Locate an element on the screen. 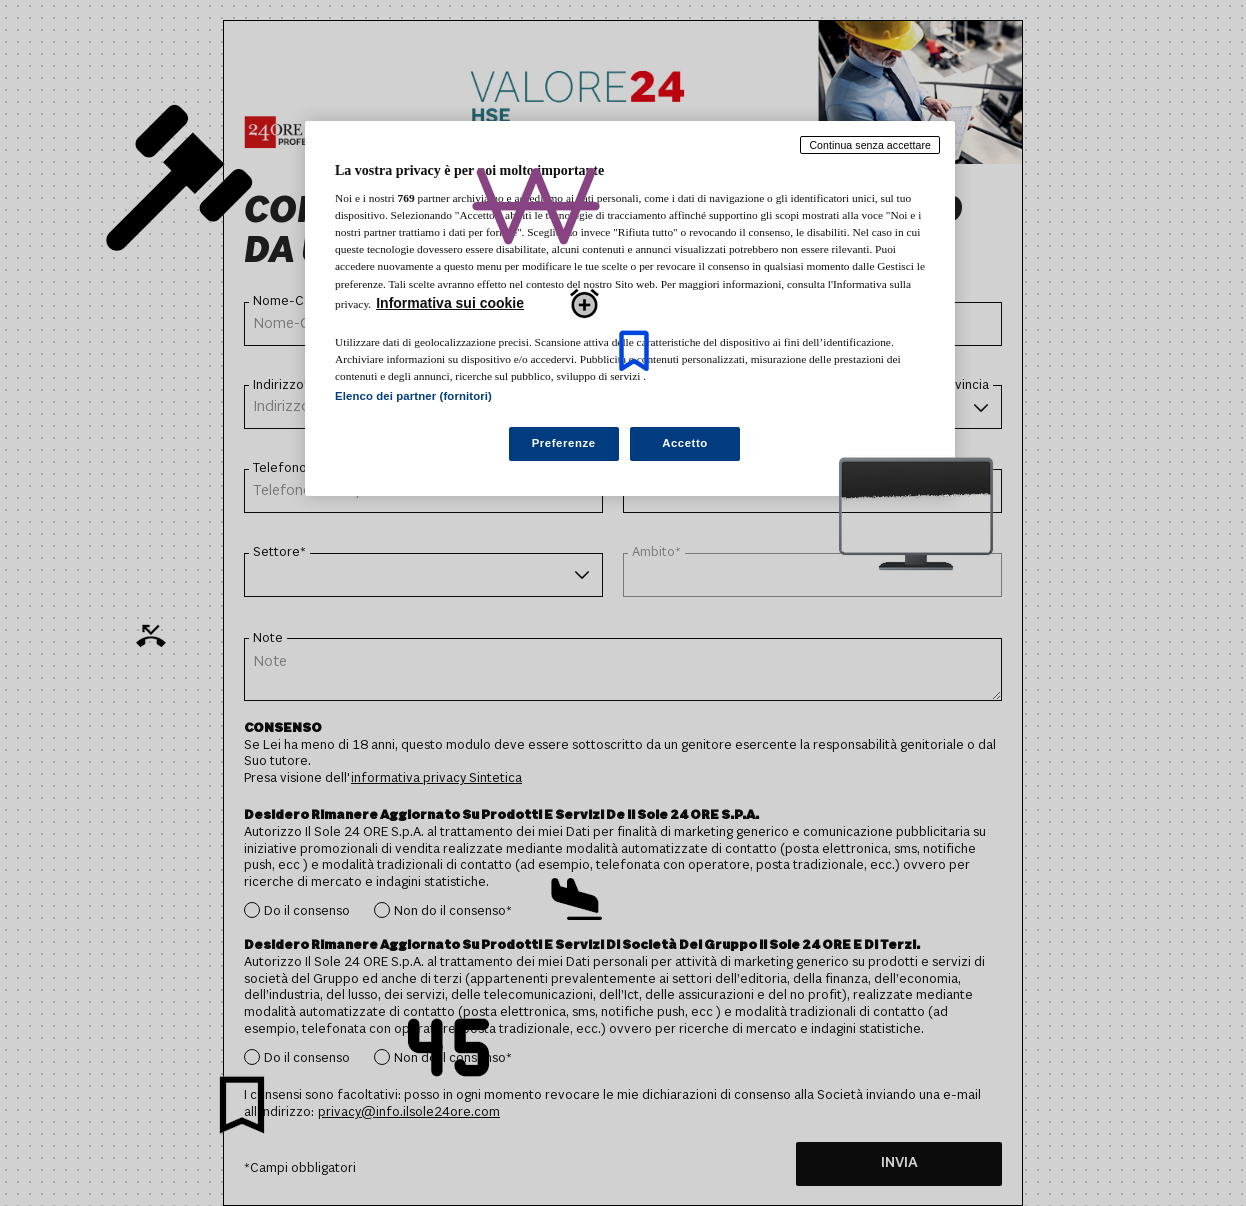  add a new alarm is located at coordinates (584, 303).